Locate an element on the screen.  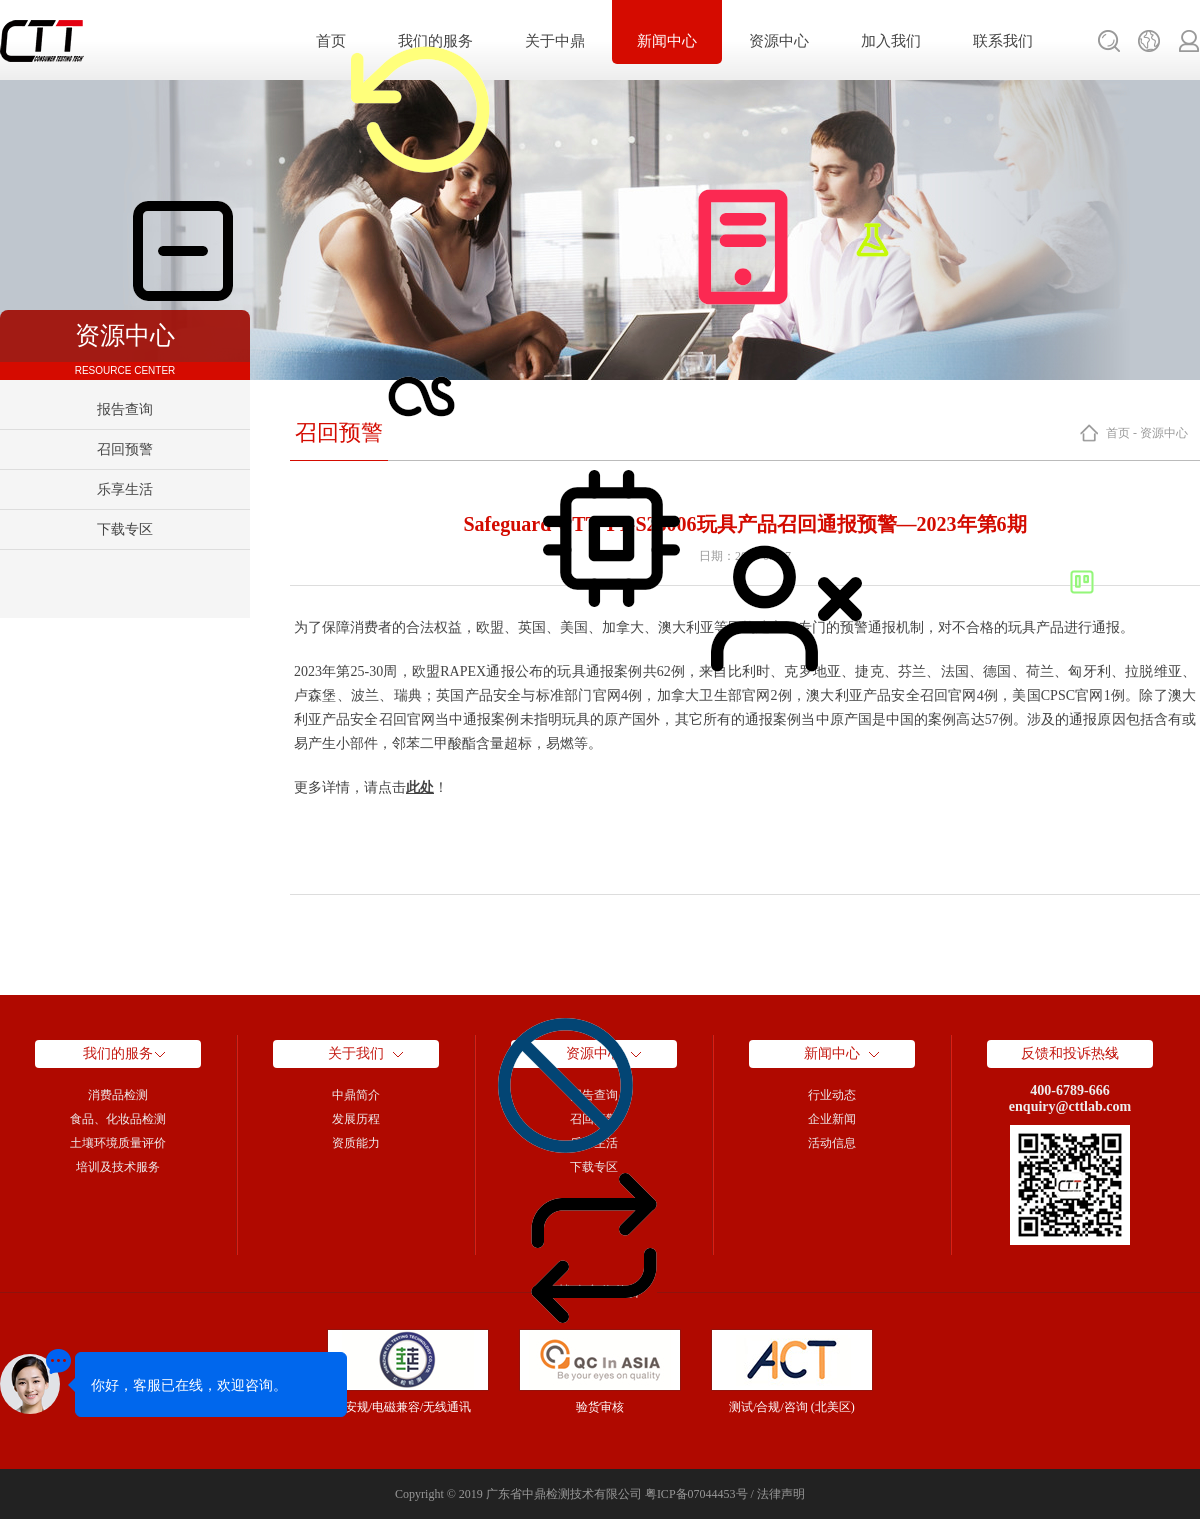
open Trello app is located at coordinates (1082, 582).